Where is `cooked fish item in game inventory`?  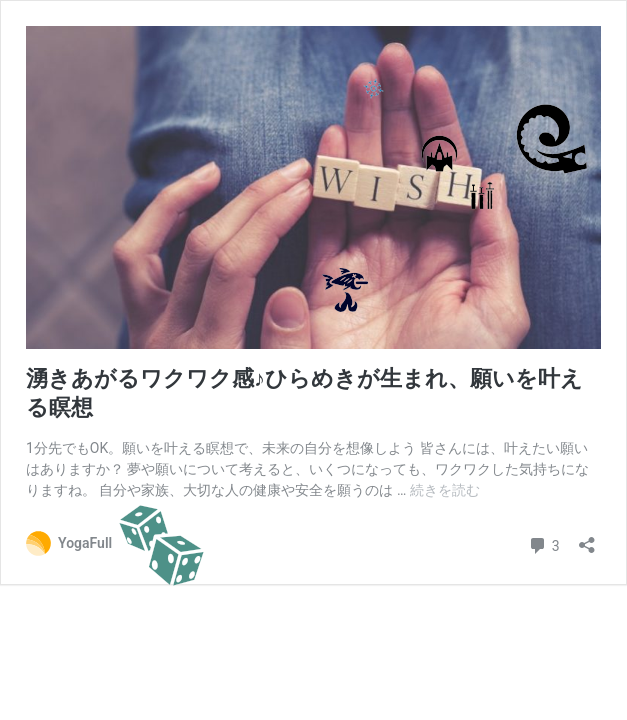 cooked fish item in game inventory is located at coordinates (345, 290).